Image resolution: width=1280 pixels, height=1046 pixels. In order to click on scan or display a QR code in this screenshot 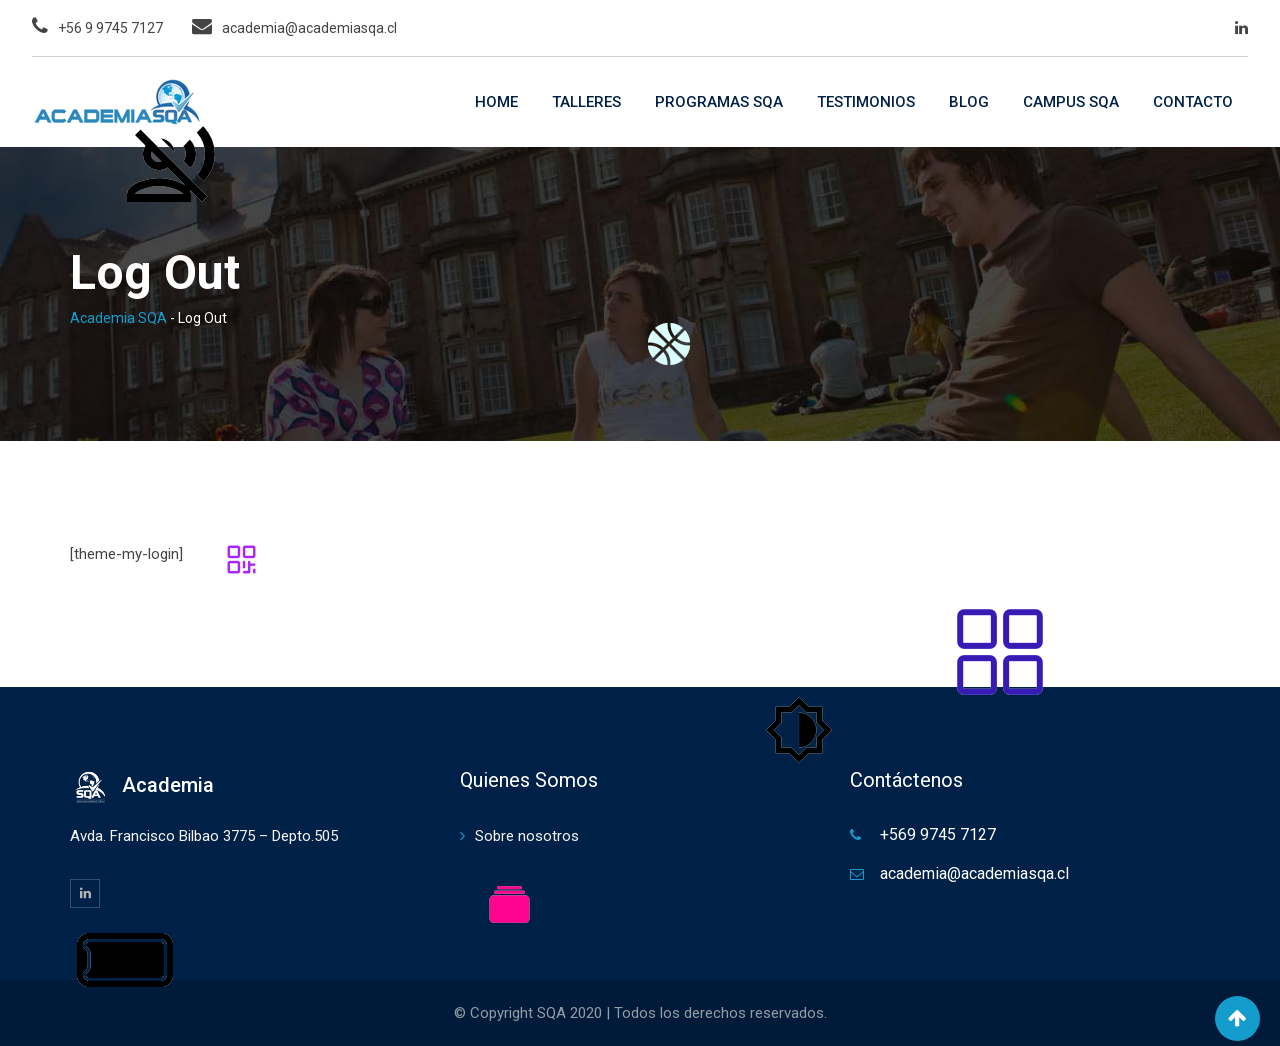, I will do `click(241, 559)`.